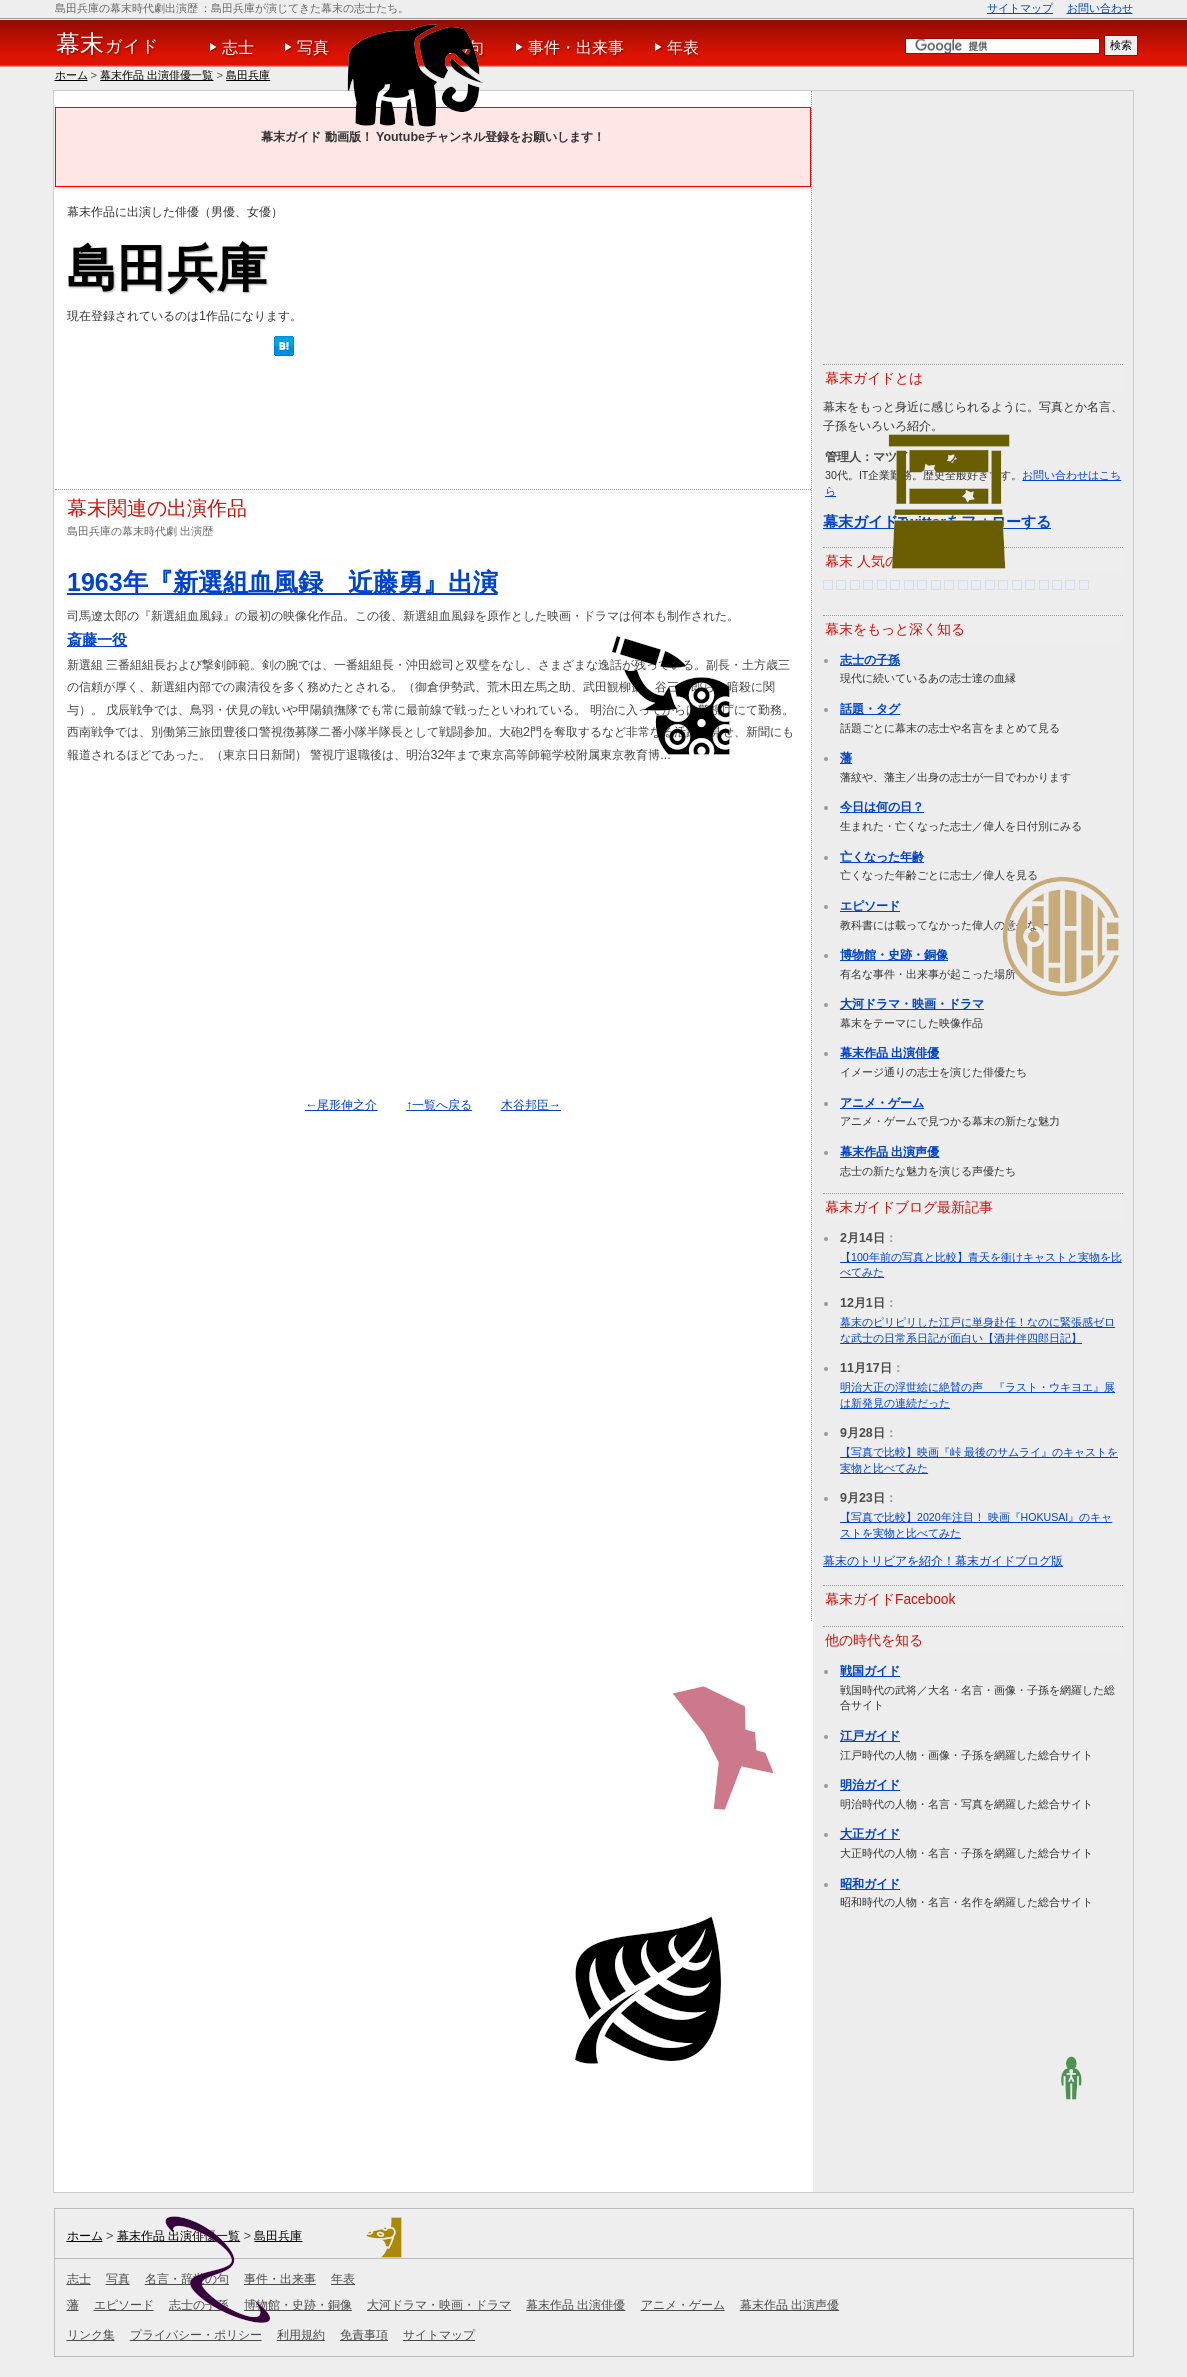 The width and height of the screenshot is (1187, 2377). I want to click on represents a plant or nature category, so click(647, 1989).